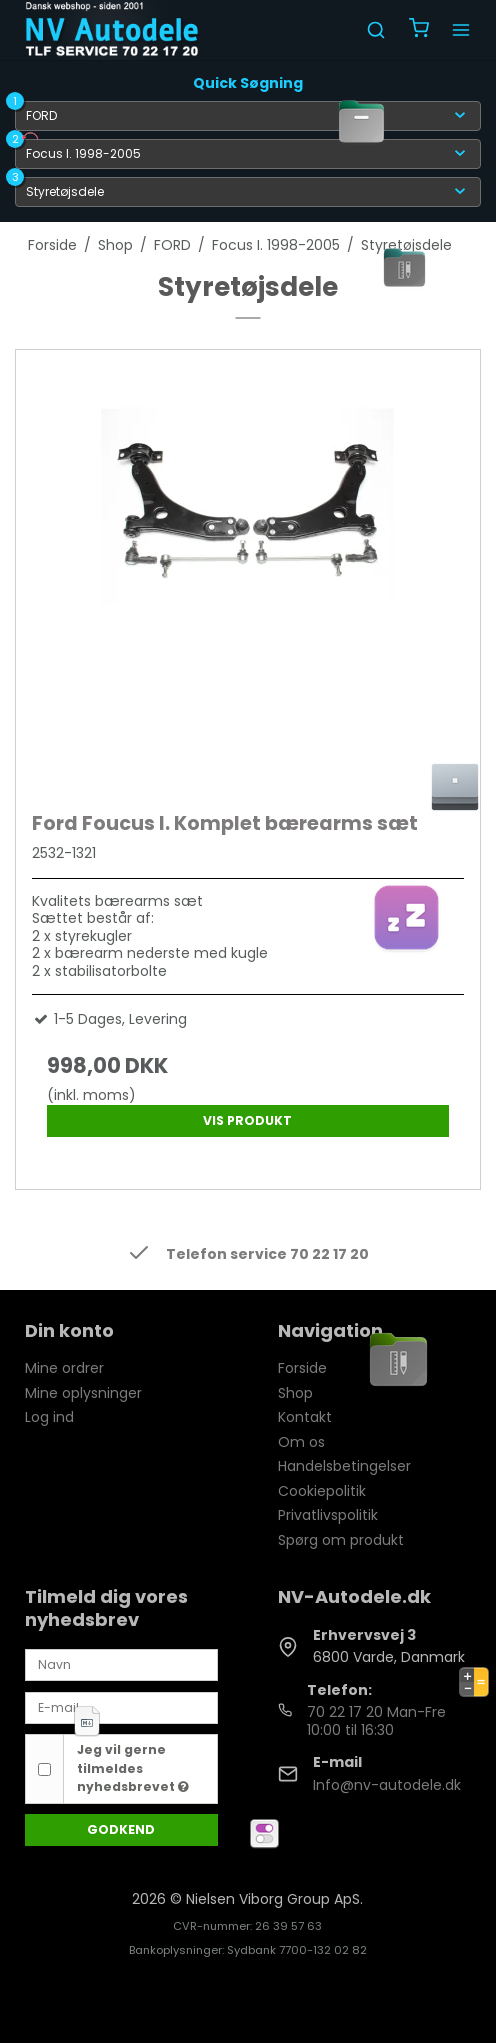 The height and width of the screenshot is (2043, 496). I want to click on open the calculator app, so click(474, 1682).